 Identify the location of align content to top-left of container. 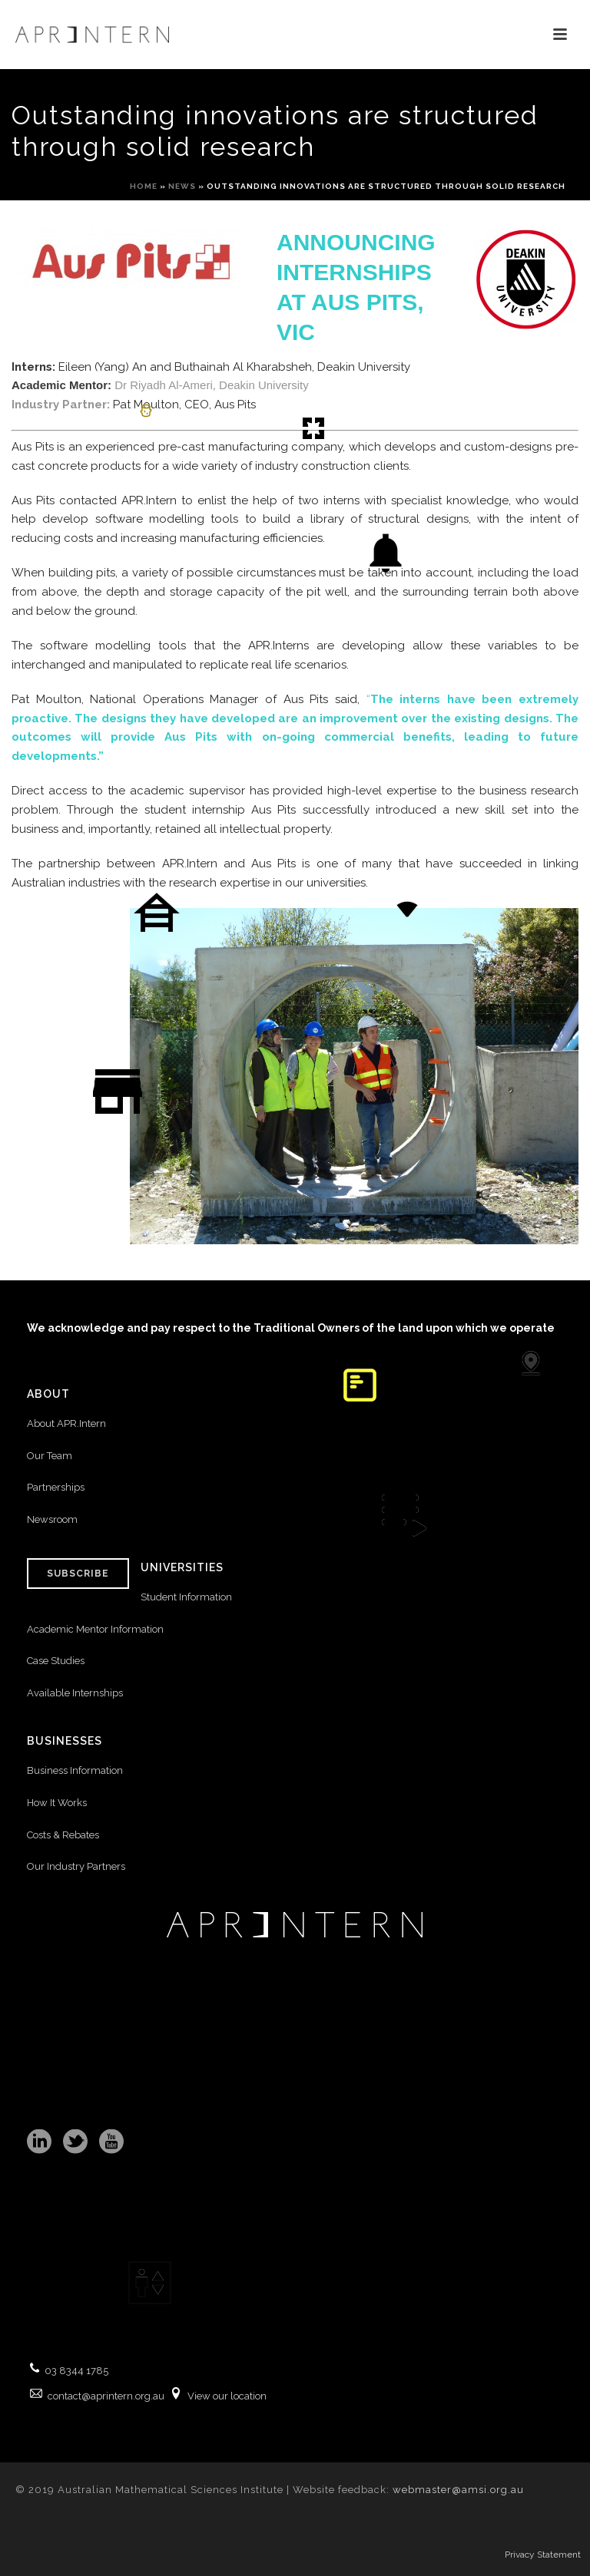
(360, 1385).